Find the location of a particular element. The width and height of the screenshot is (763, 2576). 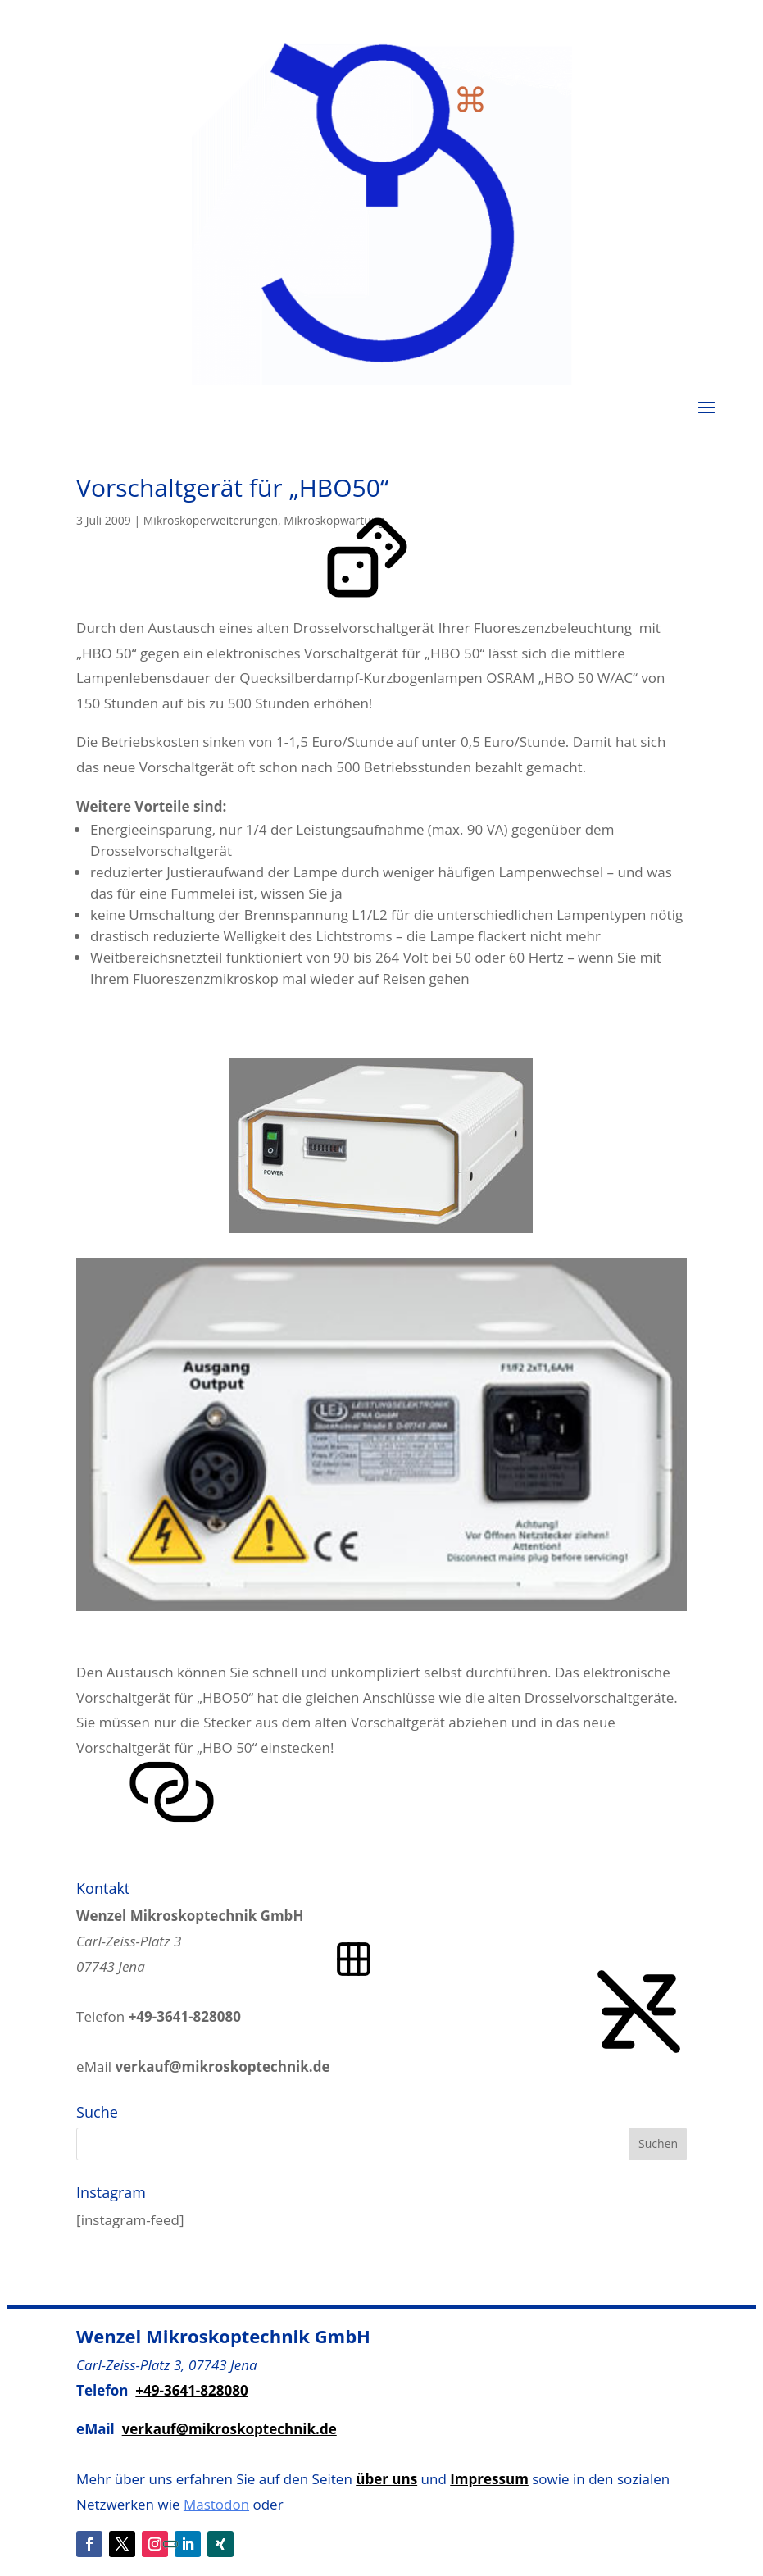

command key shortcut indicator is located at coordinates (470, 99).